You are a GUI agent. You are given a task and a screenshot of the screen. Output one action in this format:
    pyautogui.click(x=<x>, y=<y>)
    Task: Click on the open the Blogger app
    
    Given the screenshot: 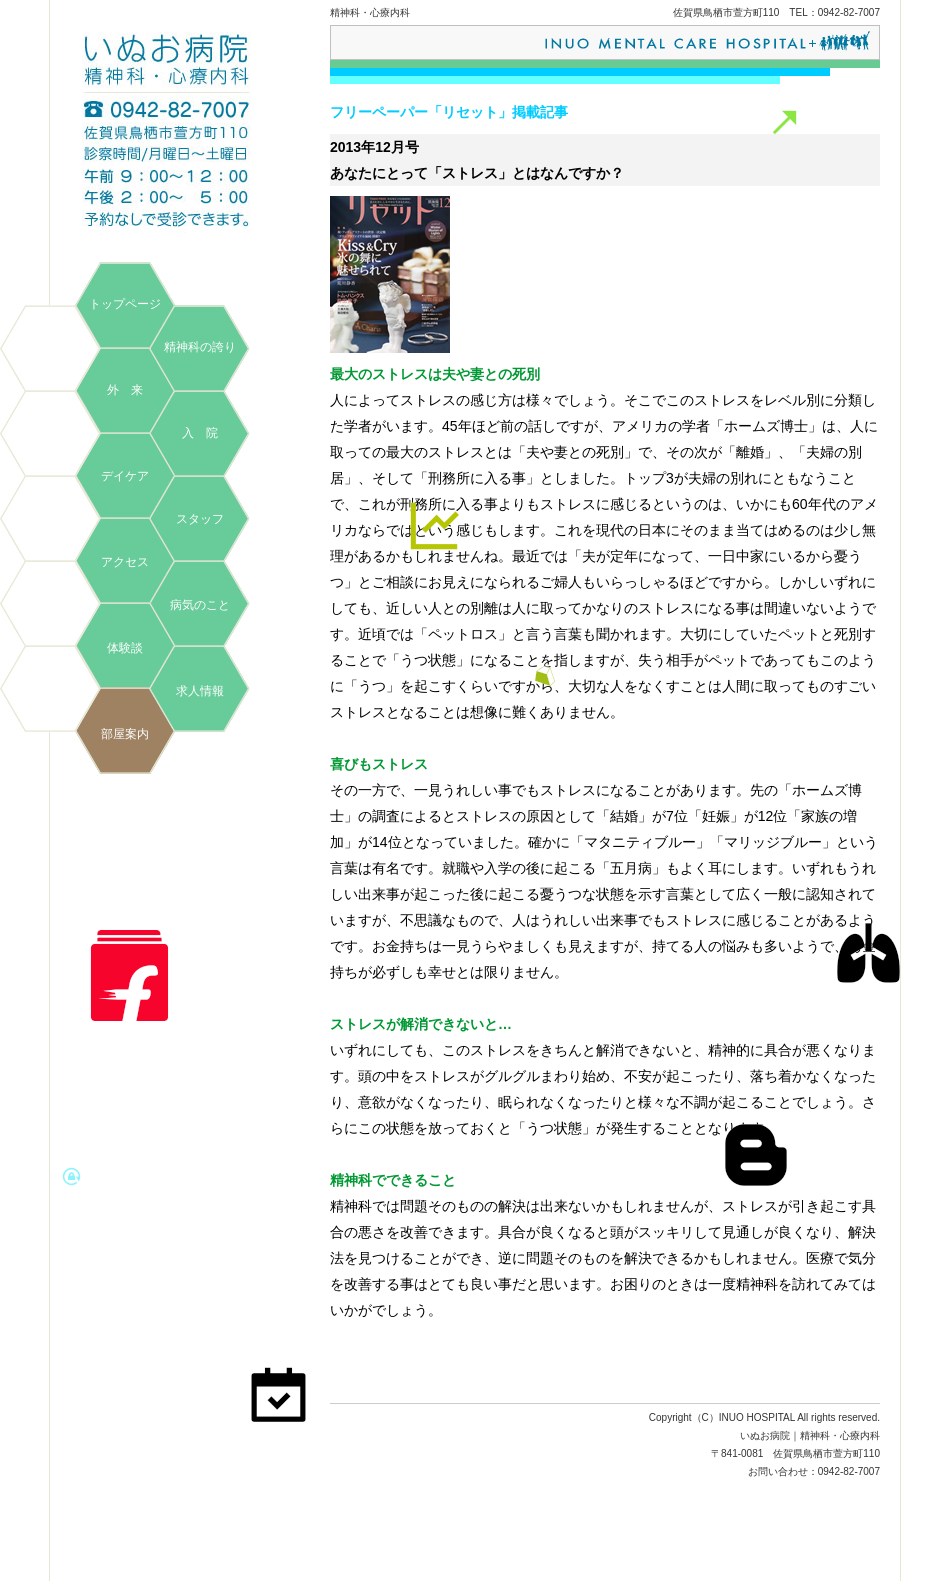 What is the action you would take?
    pyautogui.click(x=756, y=1155)
    